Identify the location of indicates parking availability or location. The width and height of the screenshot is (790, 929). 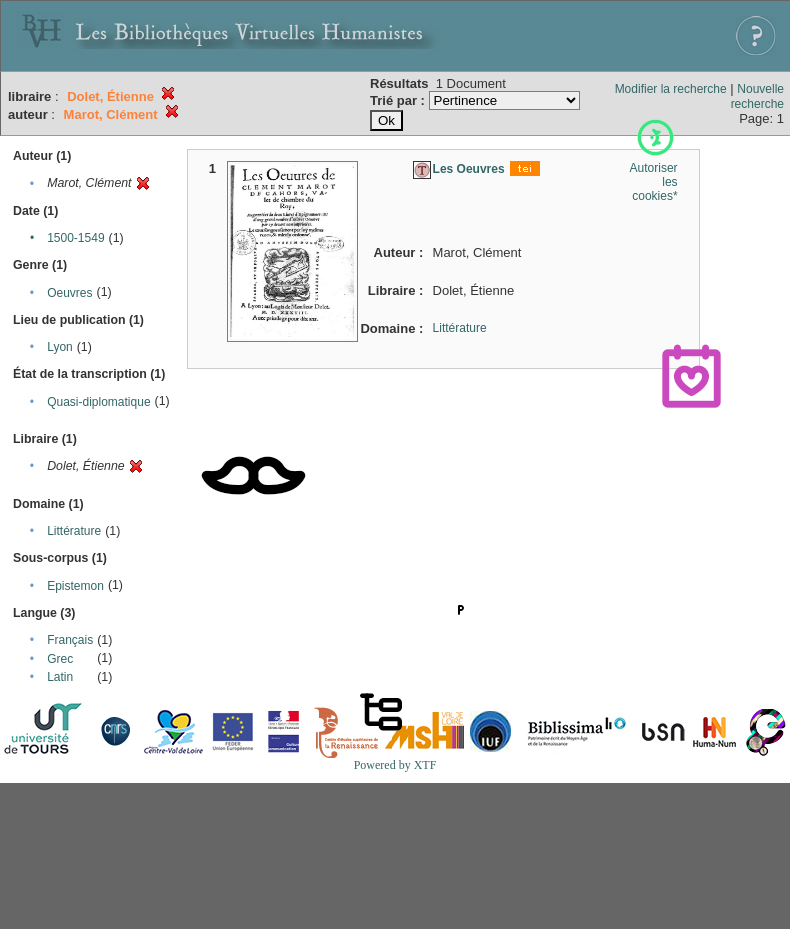
(461, 610).